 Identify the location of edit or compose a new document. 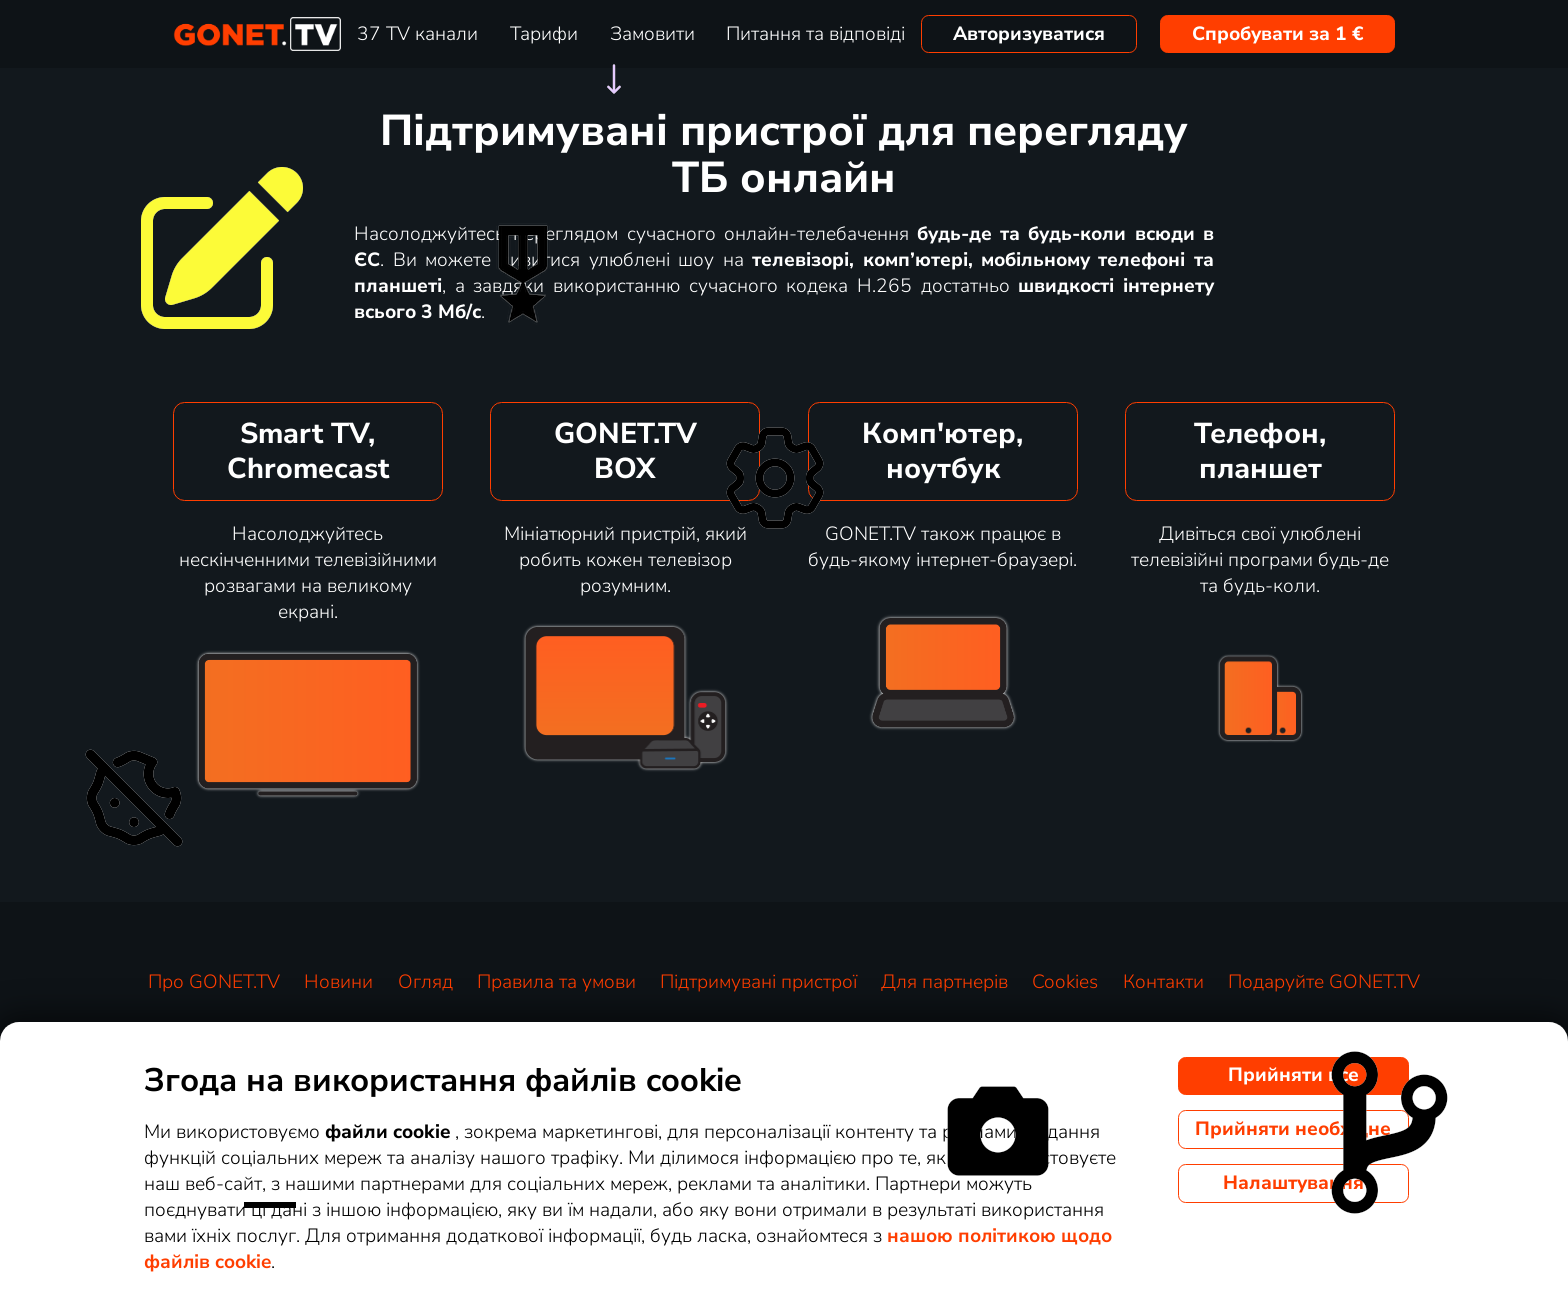
(219, 251).